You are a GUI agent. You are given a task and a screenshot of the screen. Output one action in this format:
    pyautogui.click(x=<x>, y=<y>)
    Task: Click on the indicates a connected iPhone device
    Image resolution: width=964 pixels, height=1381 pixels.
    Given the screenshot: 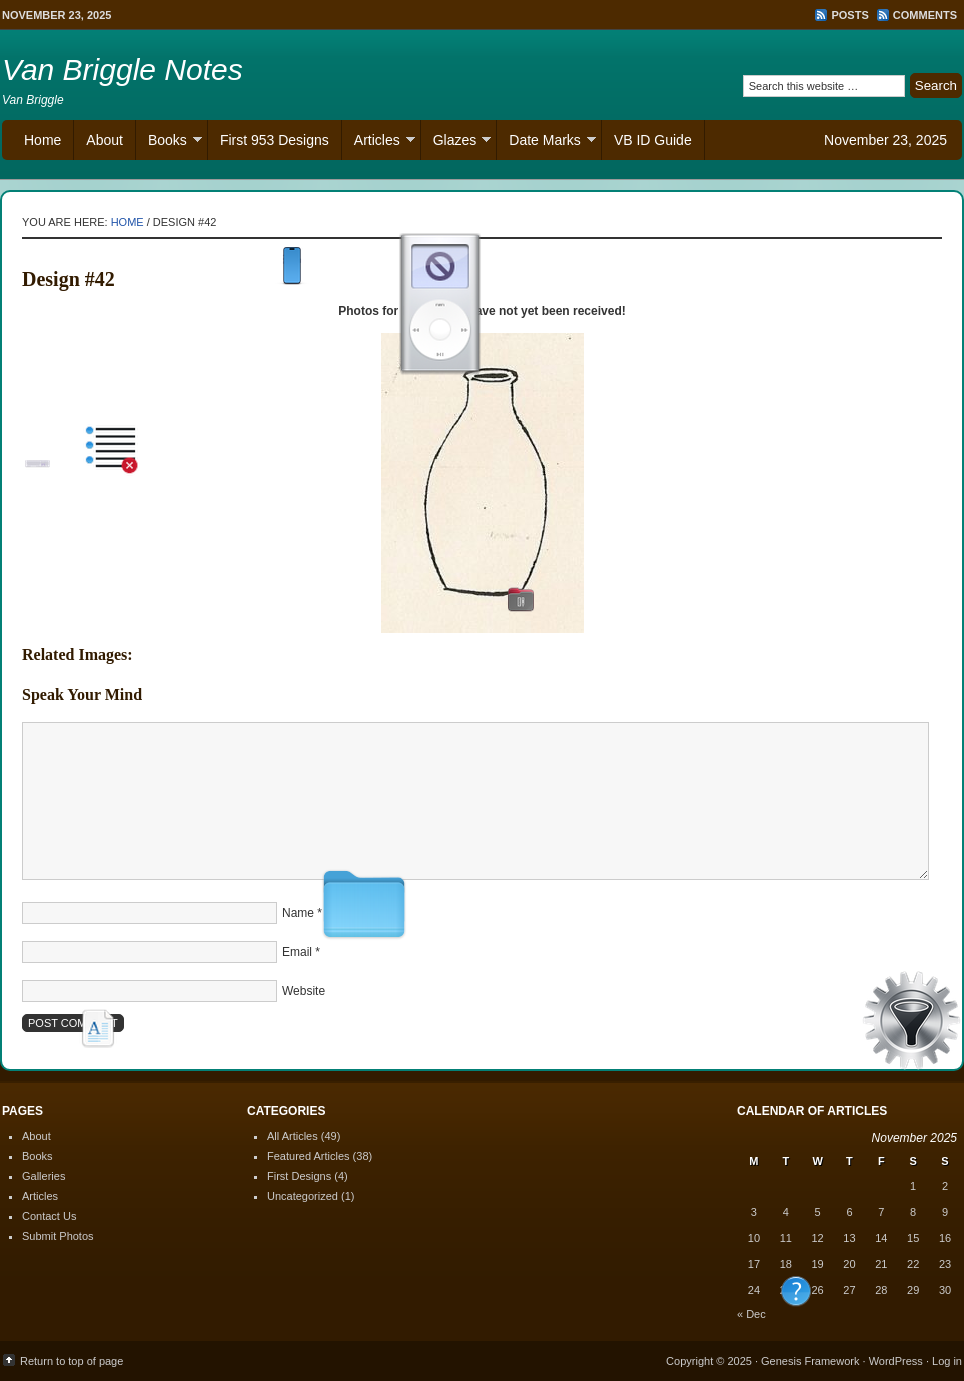 What is the action you would take?
    pyautogui.click(x=292, y=266)
    